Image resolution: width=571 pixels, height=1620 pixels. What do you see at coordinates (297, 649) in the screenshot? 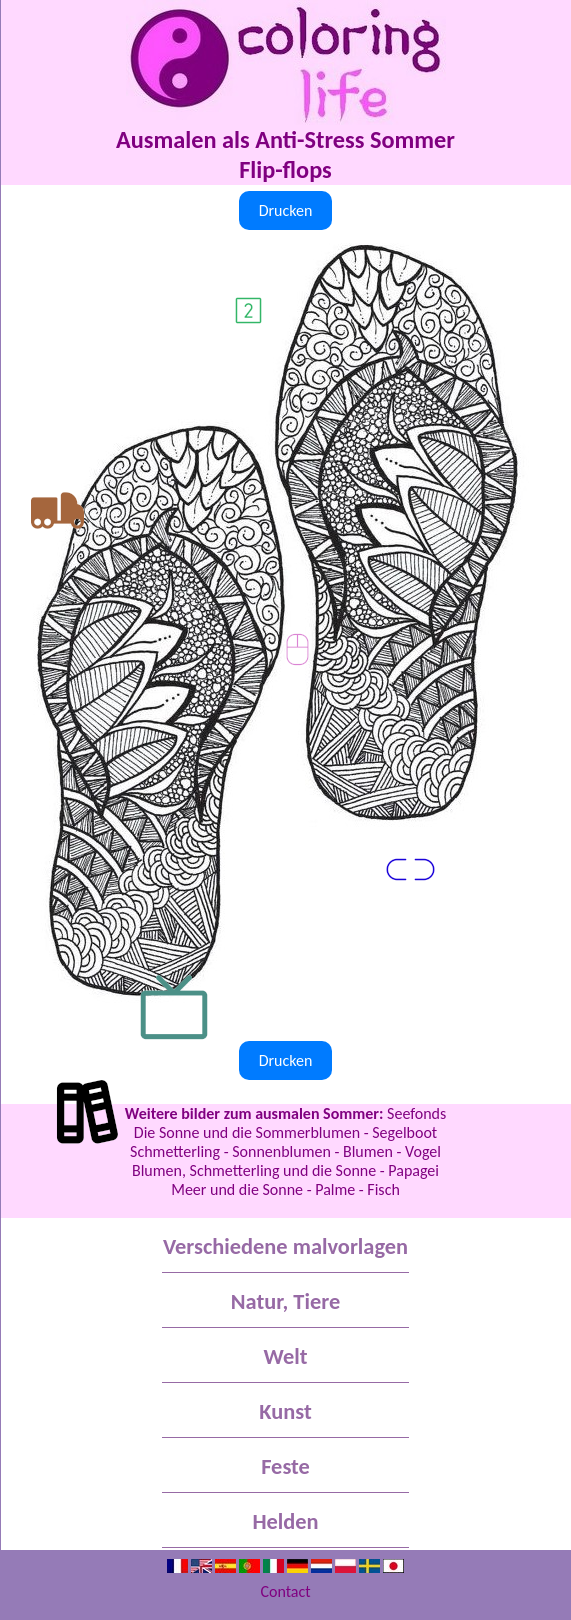
I see `indicates mouse input or cursor control settings` at bounding box center [297, 649].